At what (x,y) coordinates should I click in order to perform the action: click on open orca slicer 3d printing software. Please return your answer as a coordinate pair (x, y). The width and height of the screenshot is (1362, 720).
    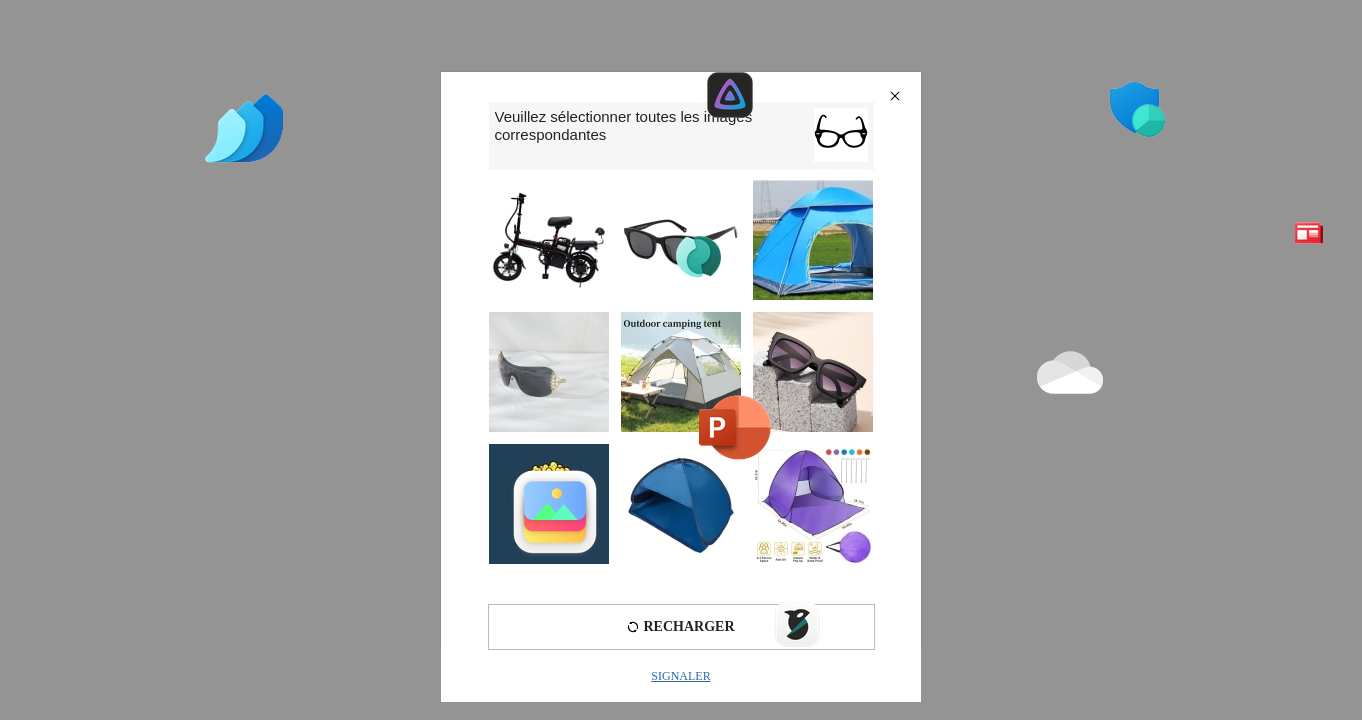
    Looking at the image, I should click on (797, 624).